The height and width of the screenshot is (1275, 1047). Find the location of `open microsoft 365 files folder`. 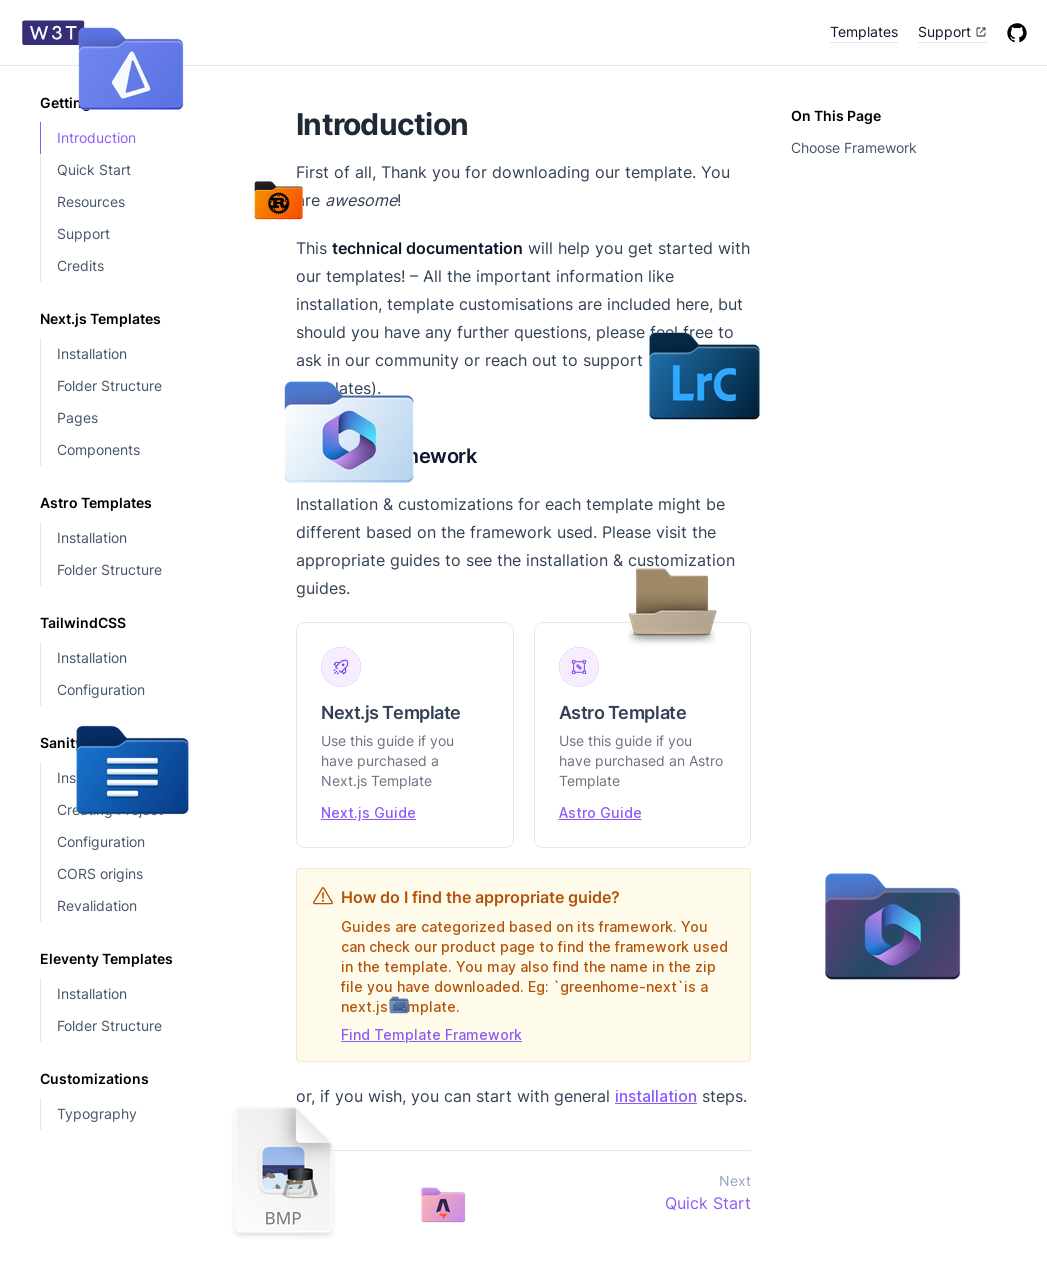

open microsoft 365 files folder is located at coordinates (348, 435).